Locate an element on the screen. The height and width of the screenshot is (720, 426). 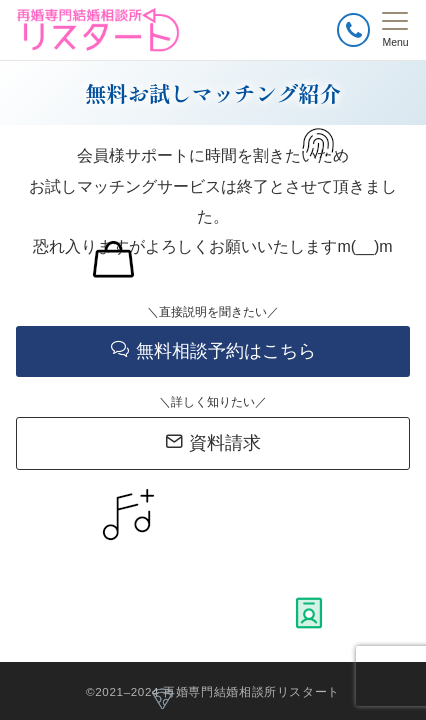
authenticate with biometric fingerprint is located at coordinates (318, 143).